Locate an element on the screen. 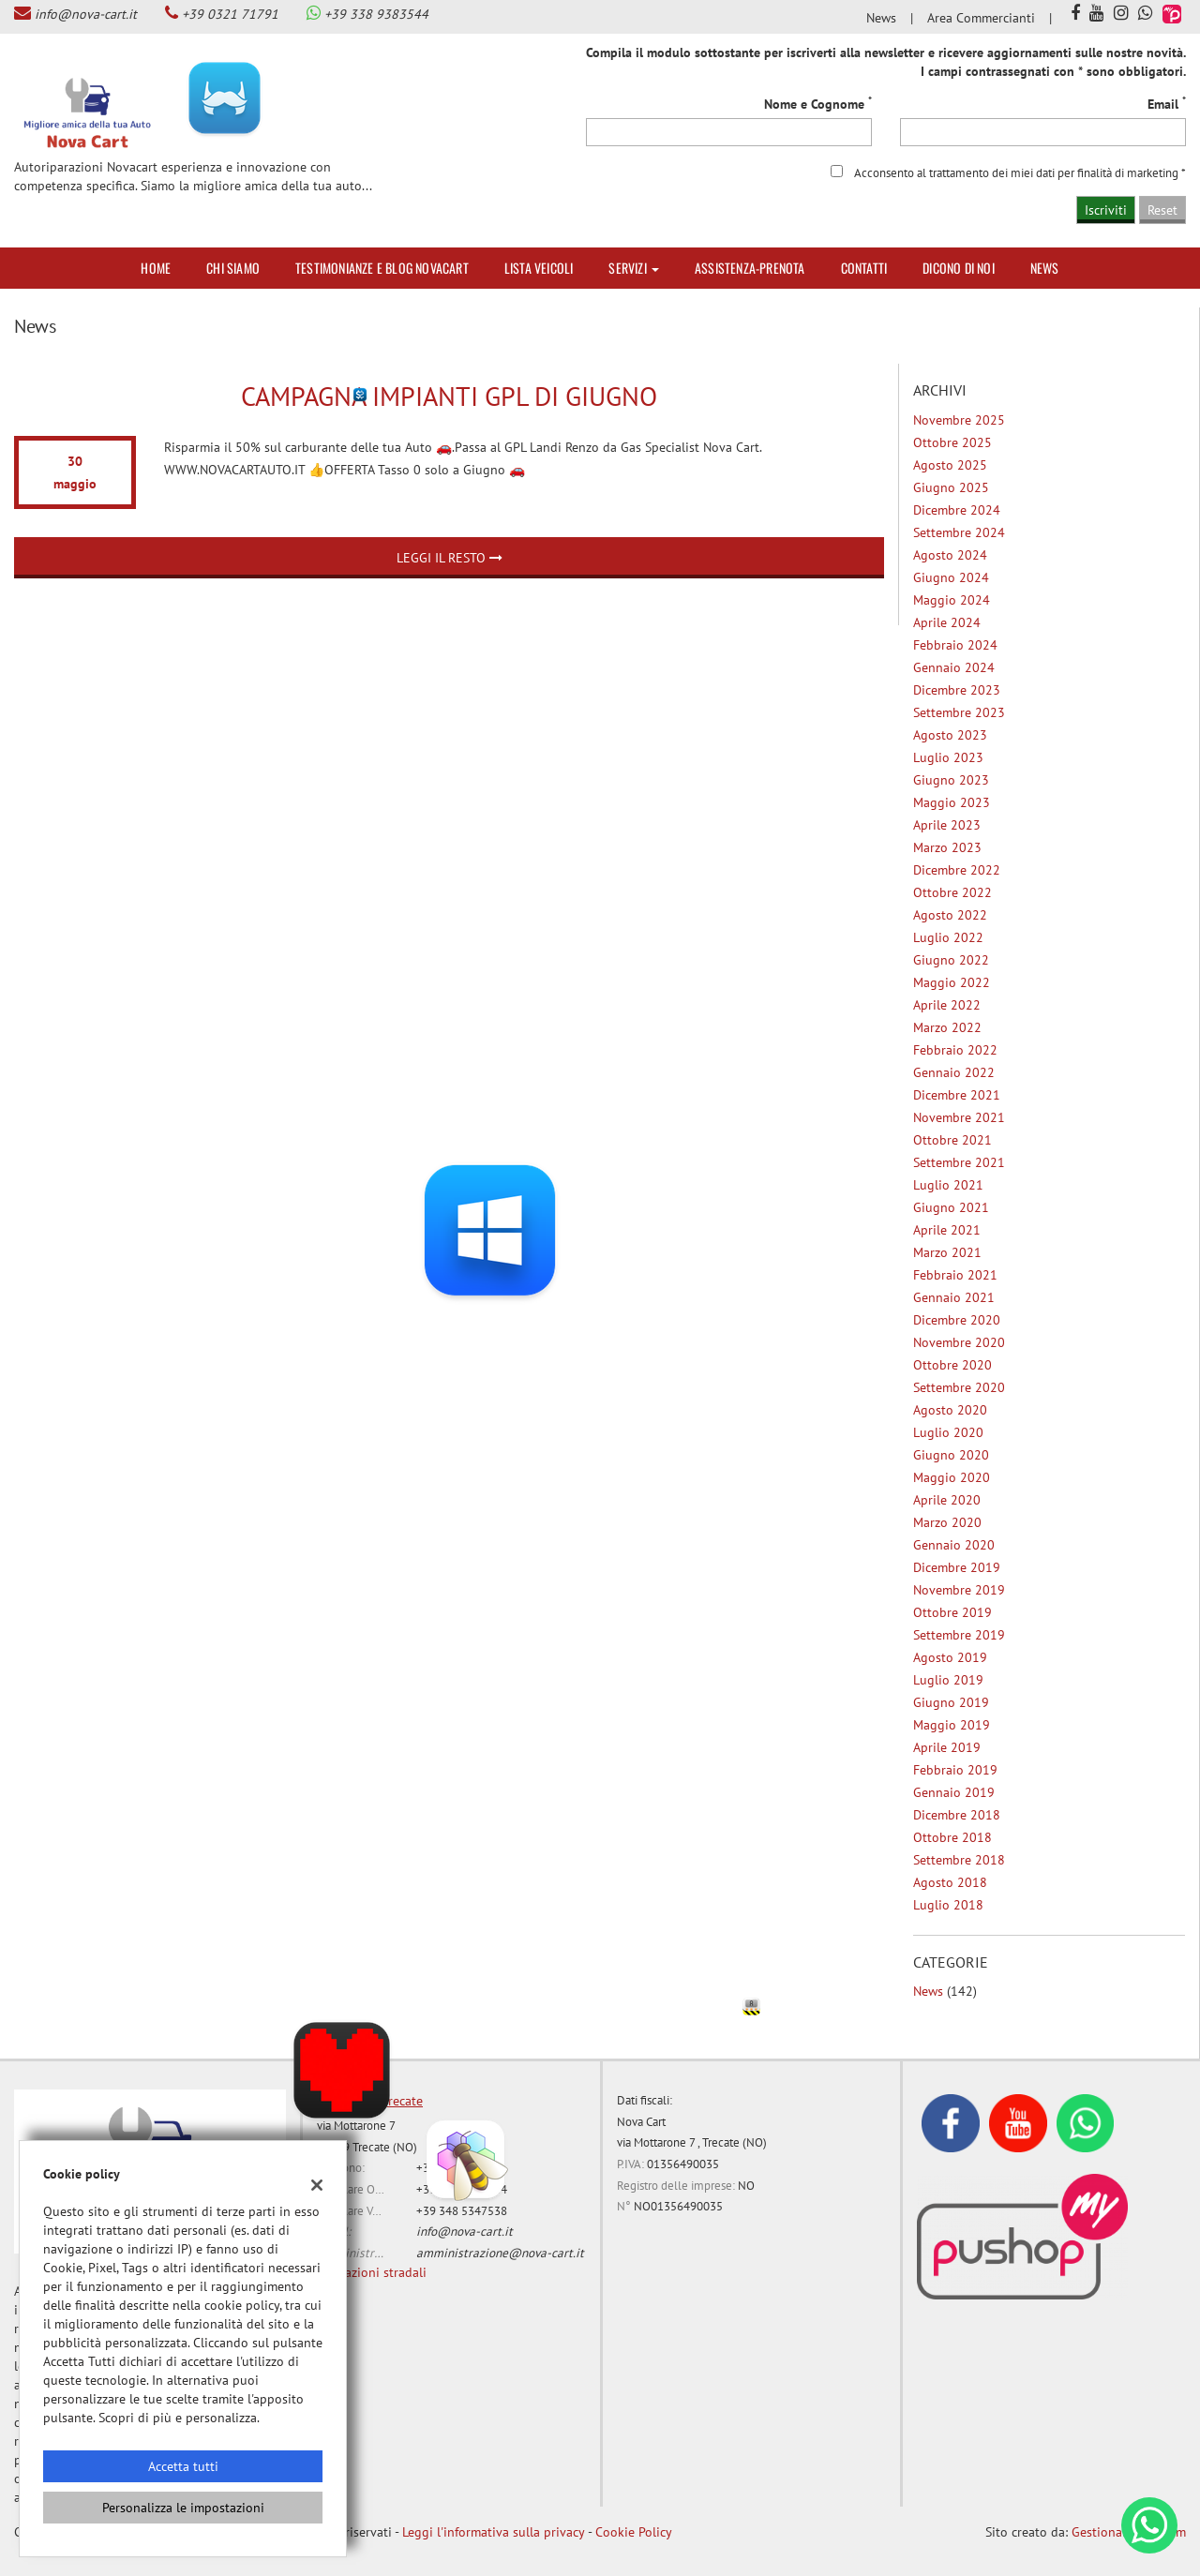 Image resolution: width=1200 pixels, height=2576 pixels. open chromatic guitar tuner app (development version) is located at coordinates (751, 2006).